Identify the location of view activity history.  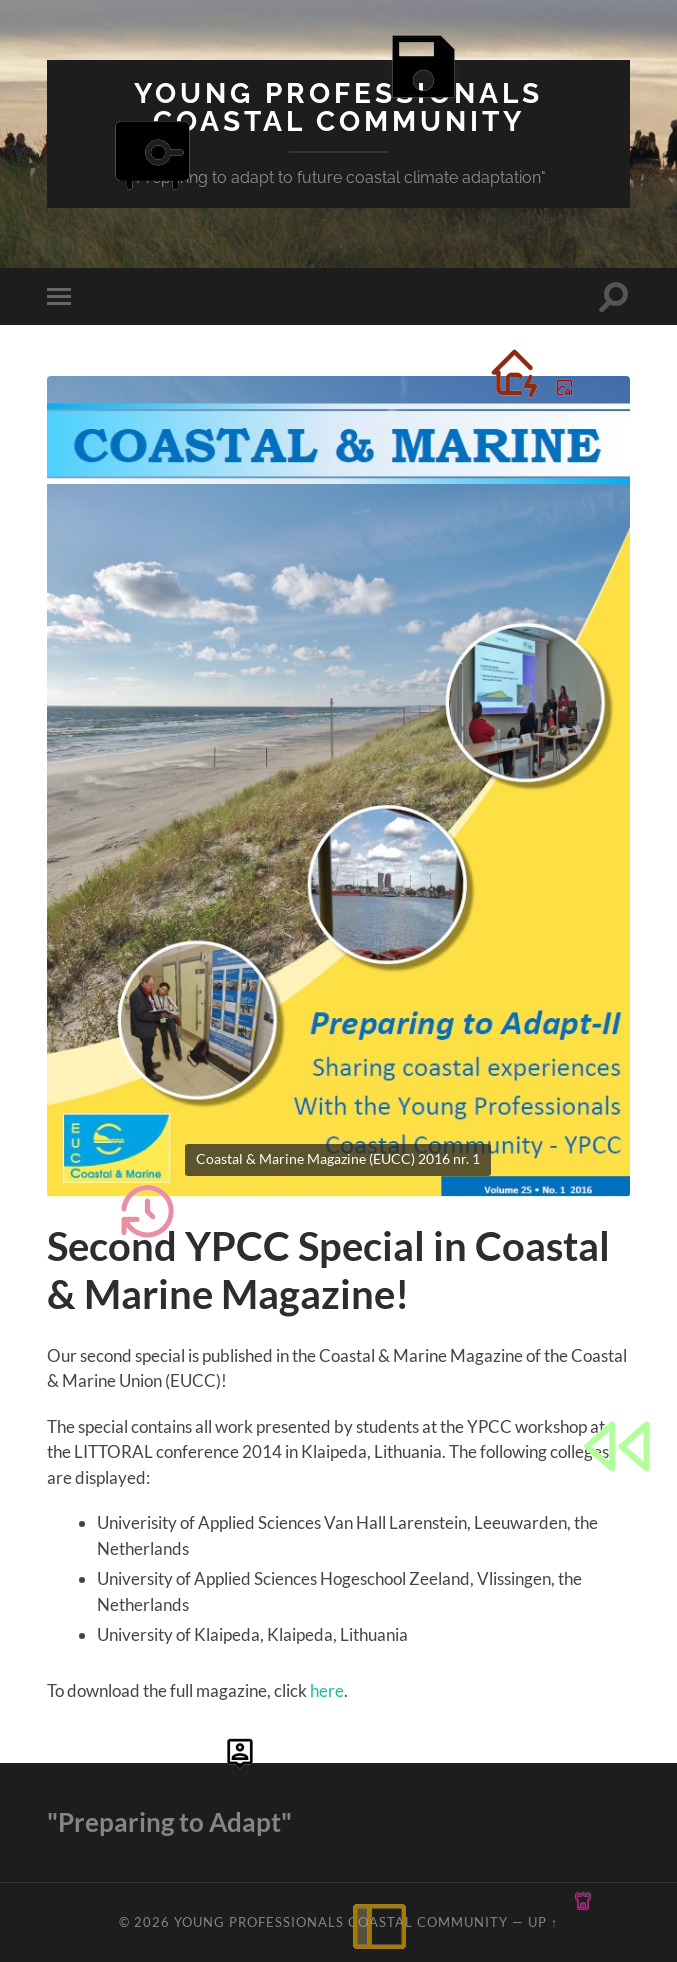
(147, 1211).